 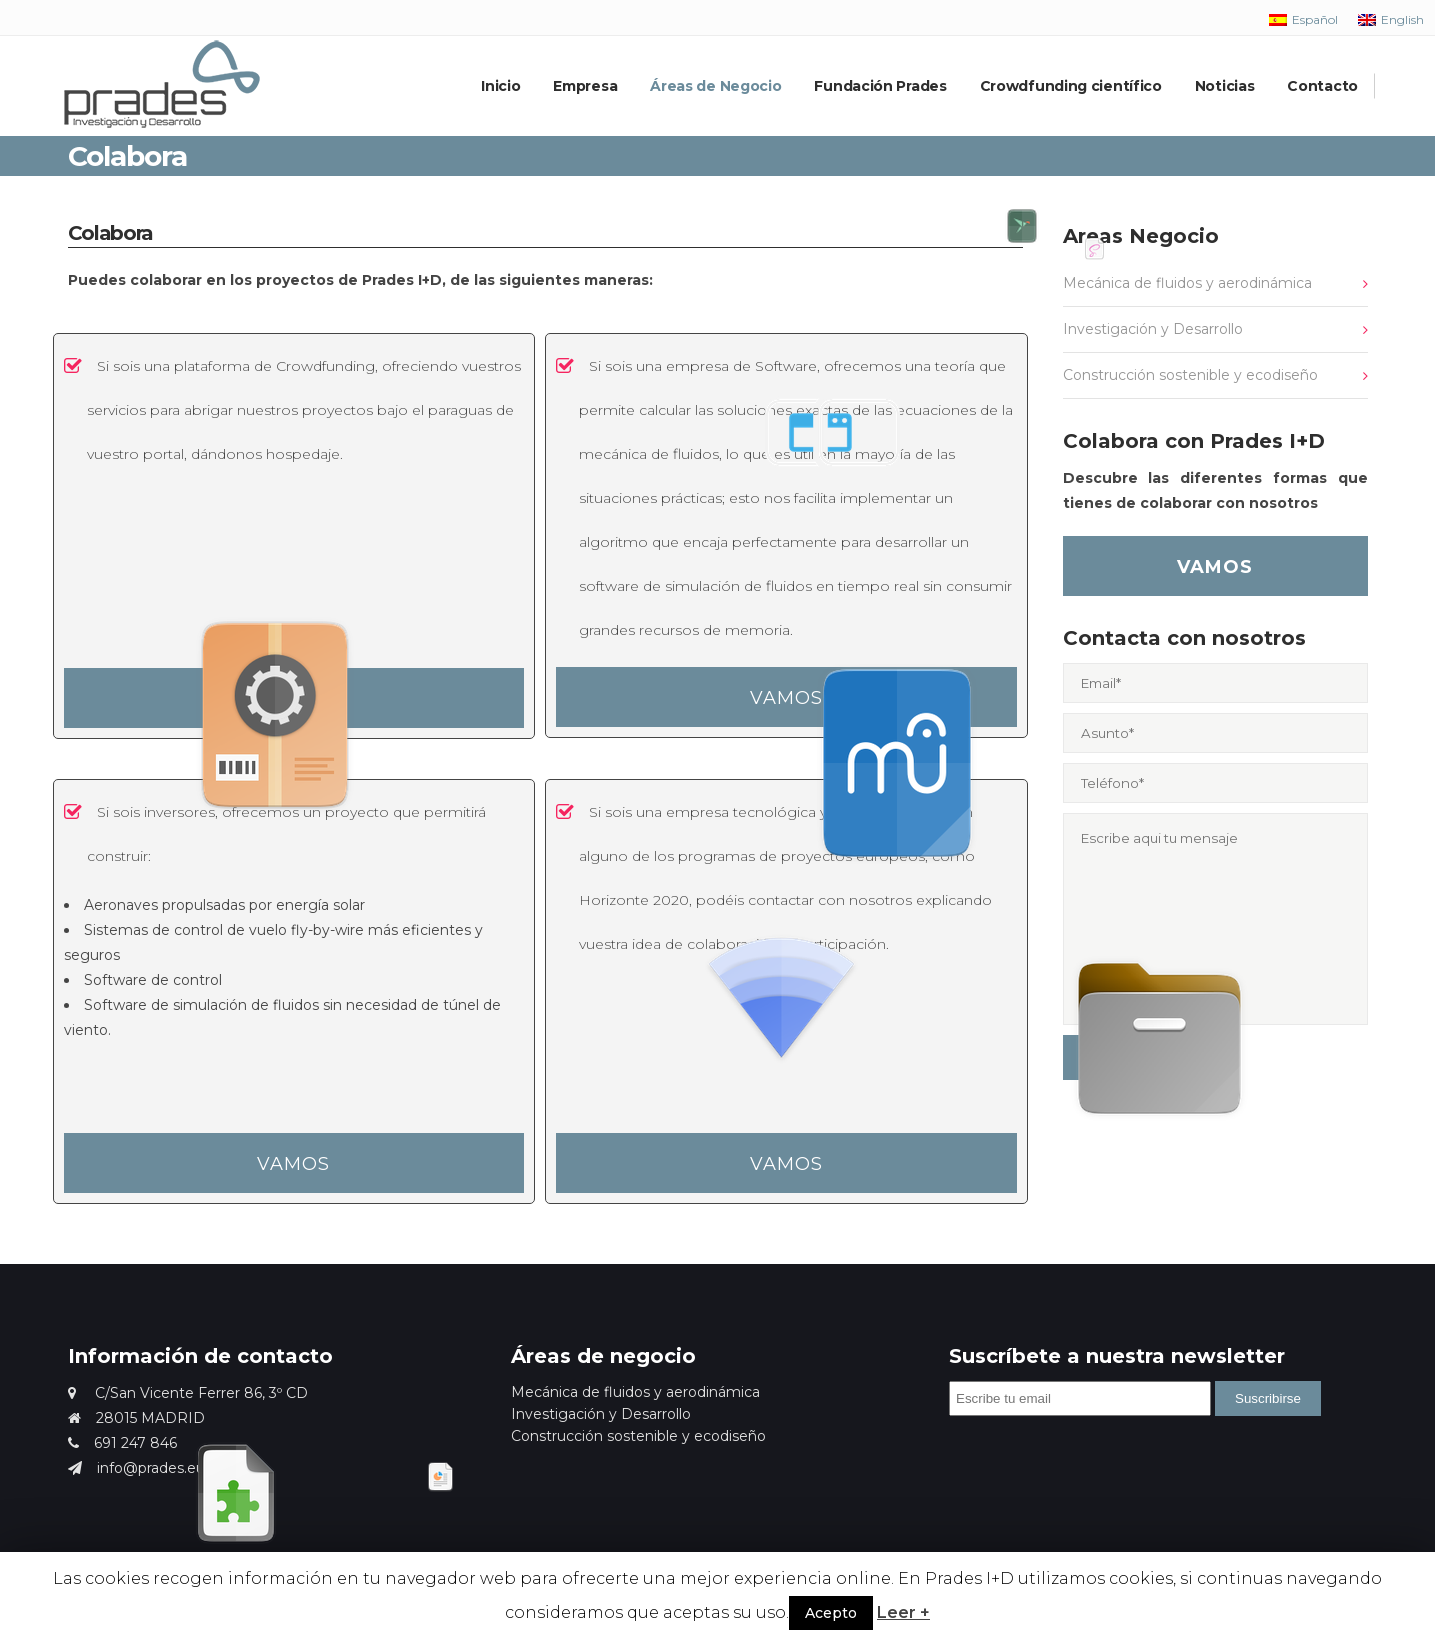 I want to click on software package being configured or installed, so click(x=275, y=715).